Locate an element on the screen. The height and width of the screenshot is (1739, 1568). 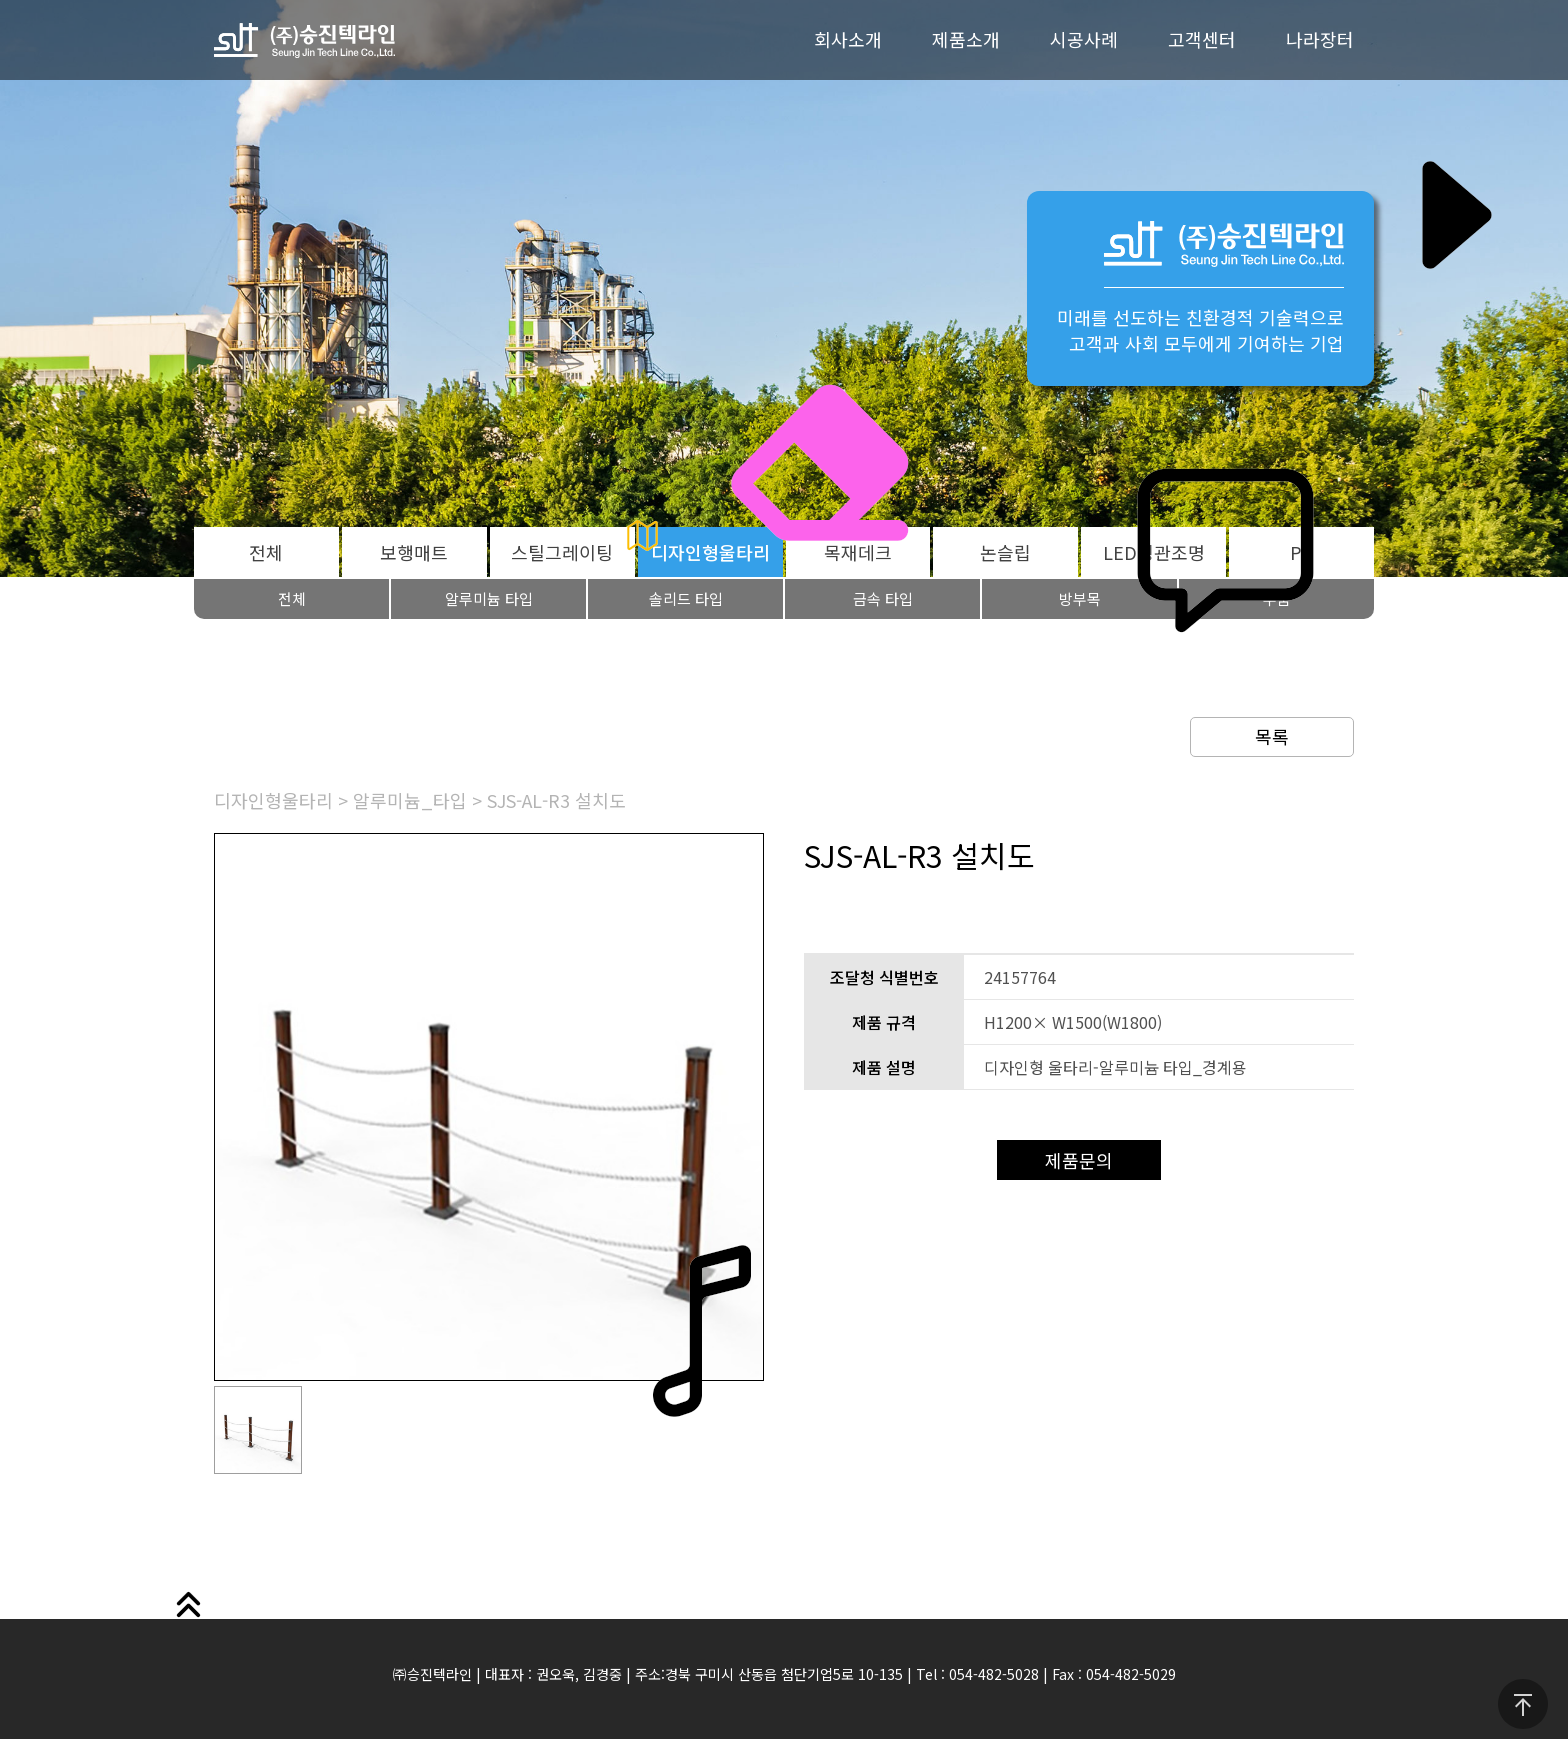
erase or clear content is located at coordinates (825, 468).